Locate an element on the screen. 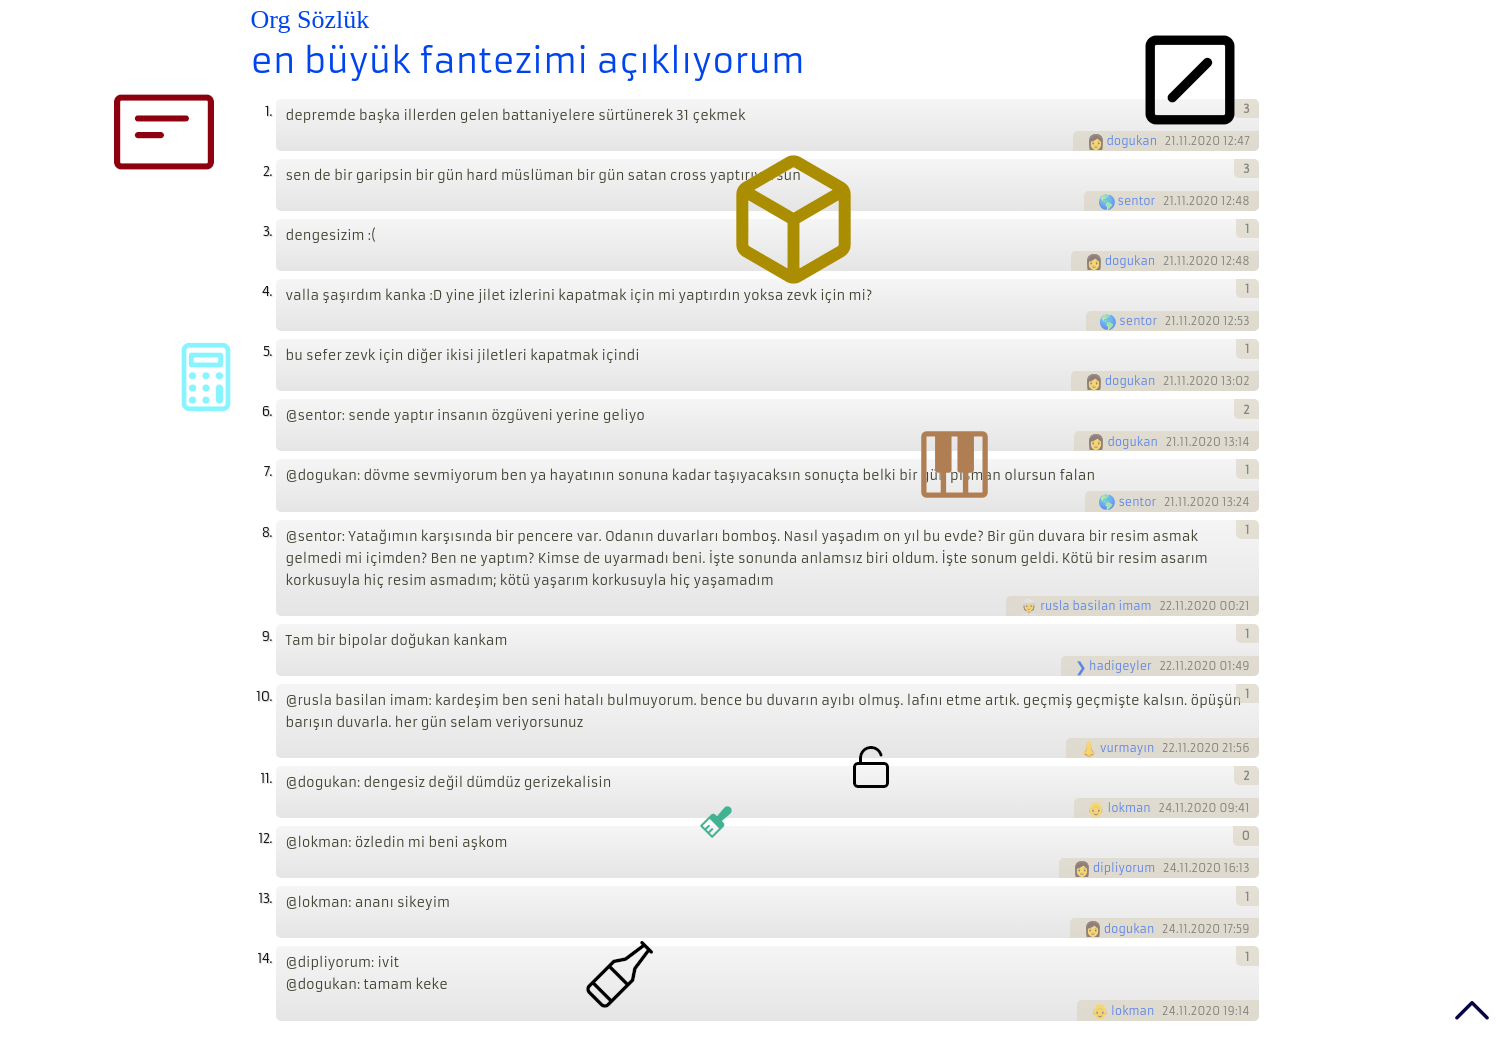 The image size is (1509, 1041). indicates a file ignored in diff comparison is located at coordinates (1190, 80).